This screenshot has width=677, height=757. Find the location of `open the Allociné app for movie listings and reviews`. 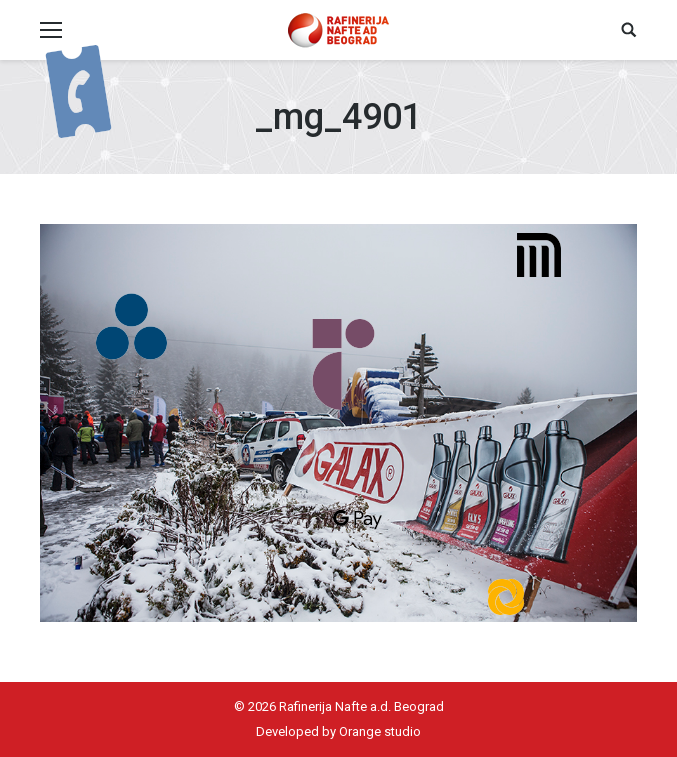

open the Allociné app for movie listings and reviews is located at coordinates (78, 91).